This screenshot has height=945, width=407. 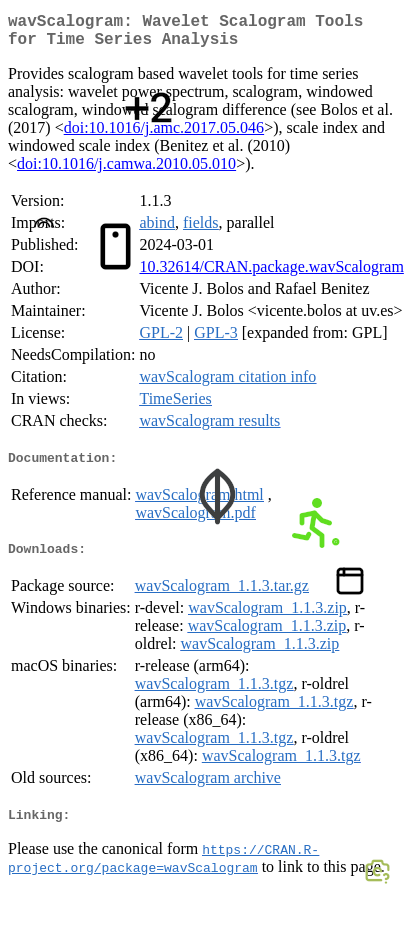 What do you see at coordinates (317, 523) in the screenshot?
I see `access football or soccer games` at bounding box center [317, 523].